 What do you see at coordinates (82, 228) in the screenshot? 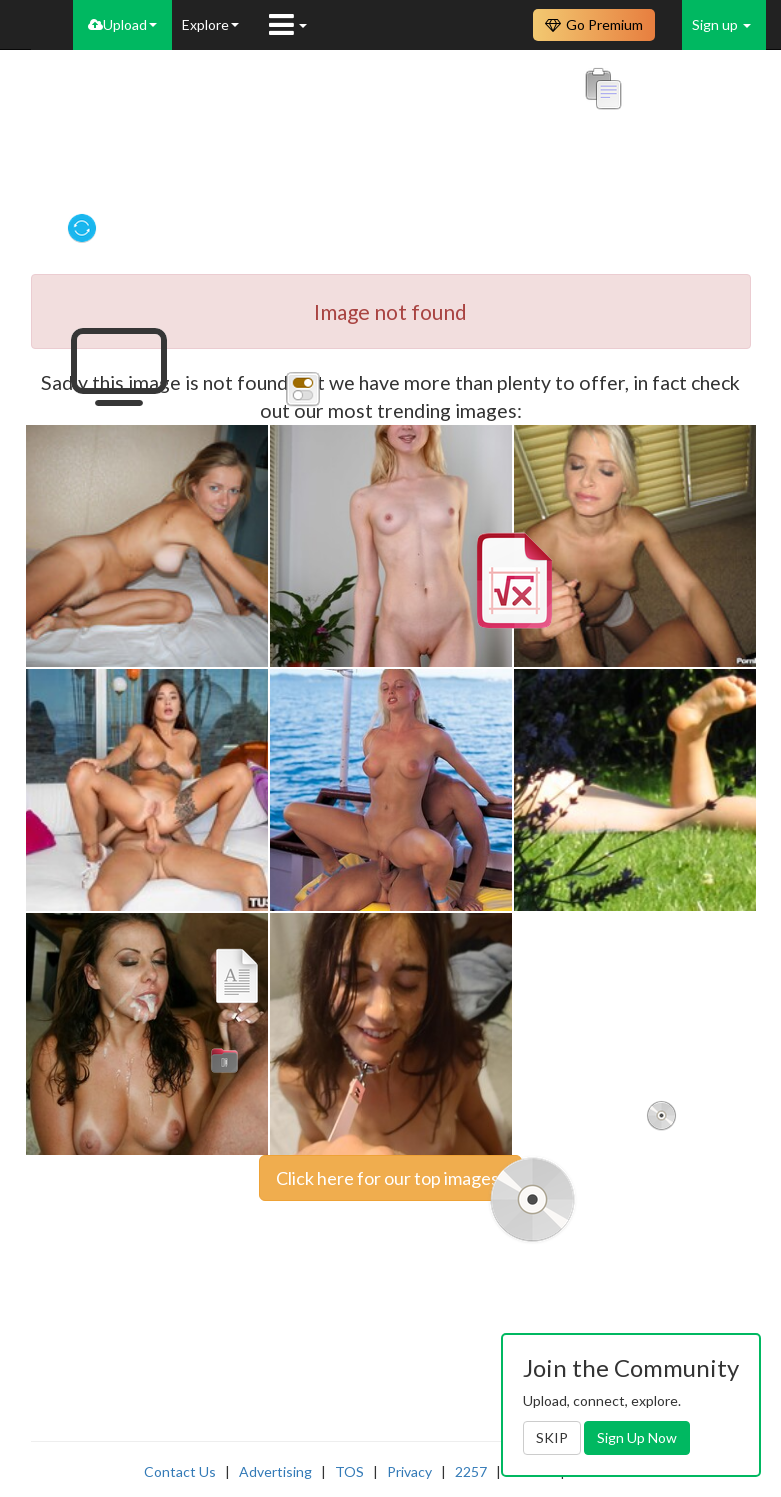
I see `dropbox is currently syncing files` at bounding box center [82, 228].